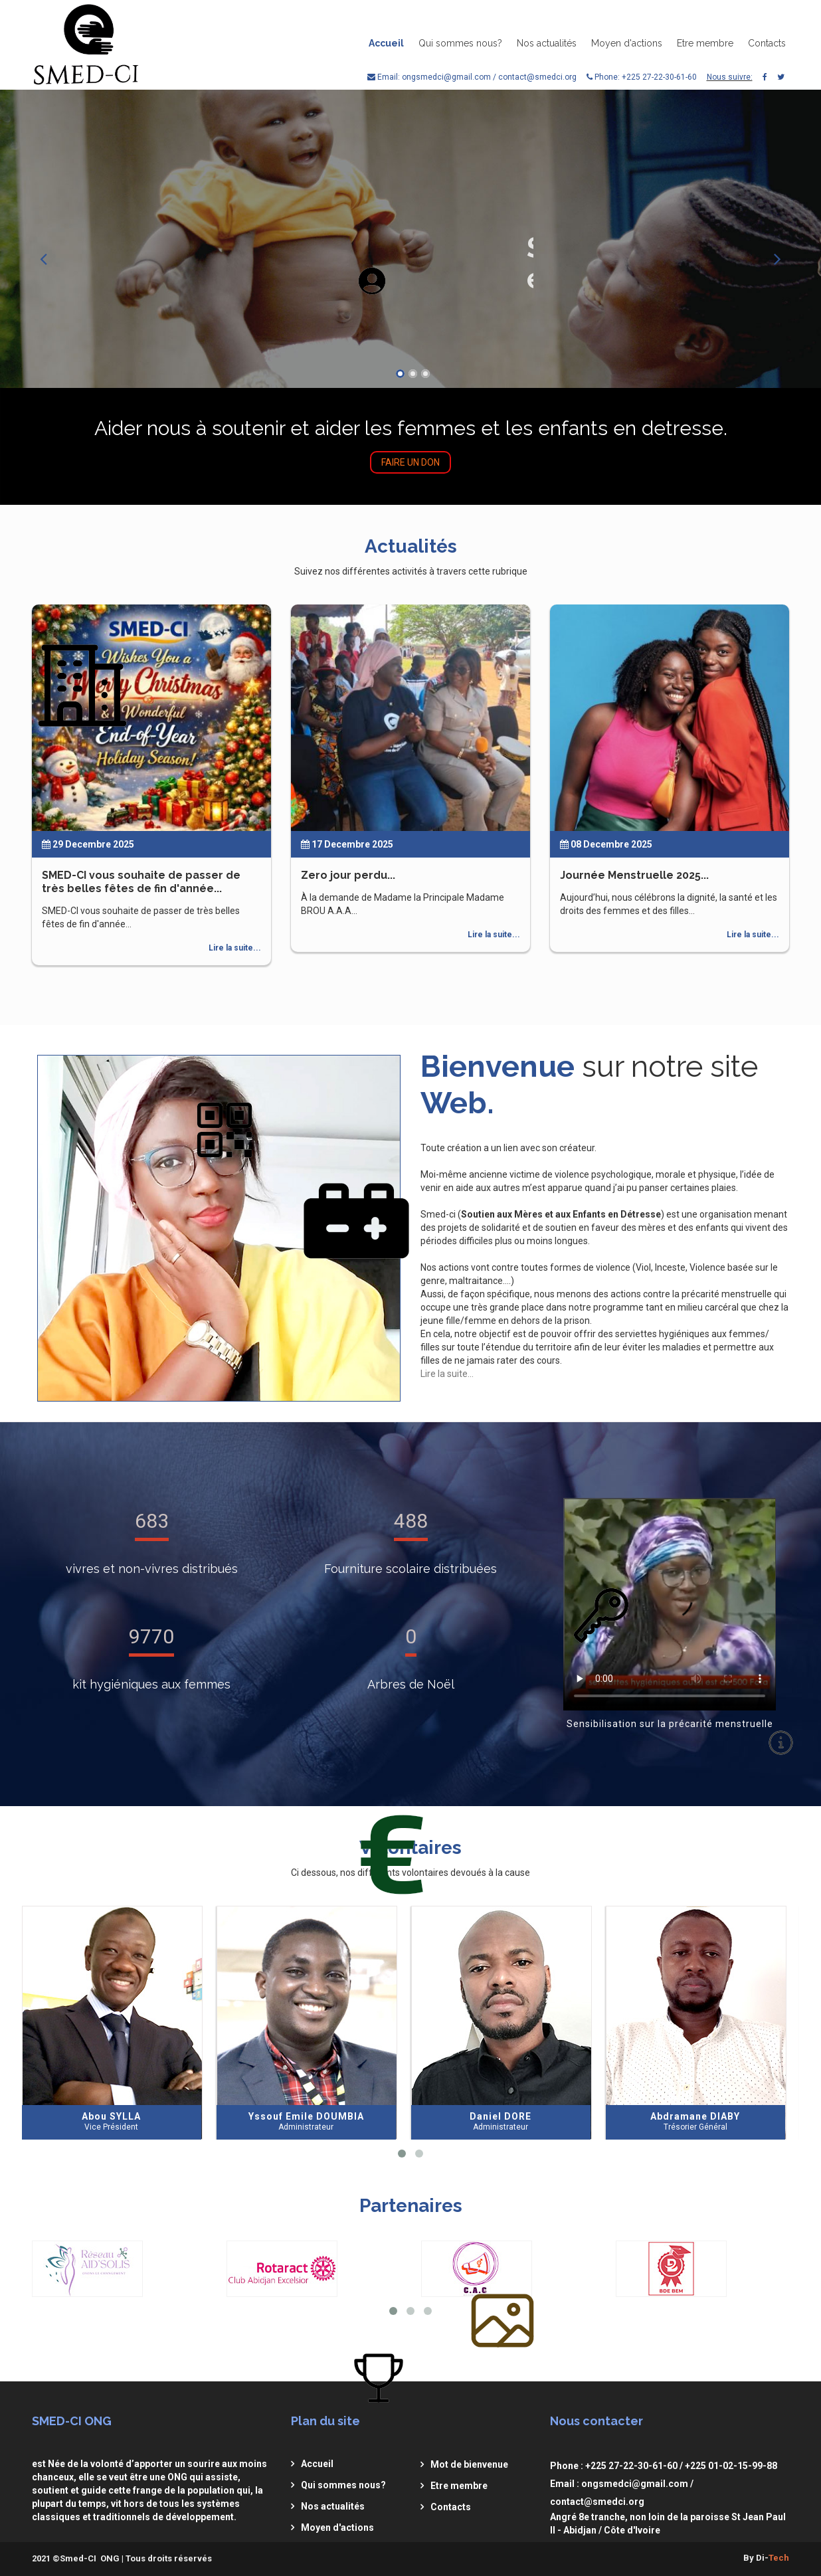  I want to click on access your profile or account settings, so click(372, 281).